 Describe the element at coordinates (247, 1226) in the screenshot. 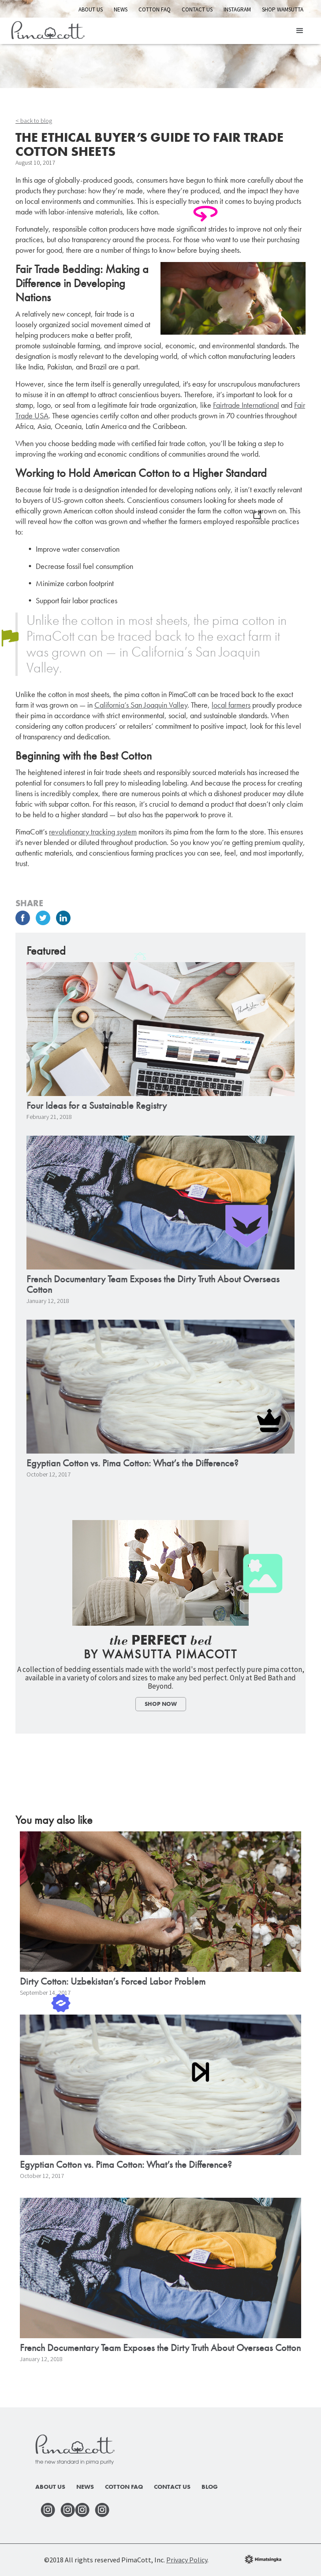

I see `indicates membership in Discord's HypeSquad House of Bravery` at that location.